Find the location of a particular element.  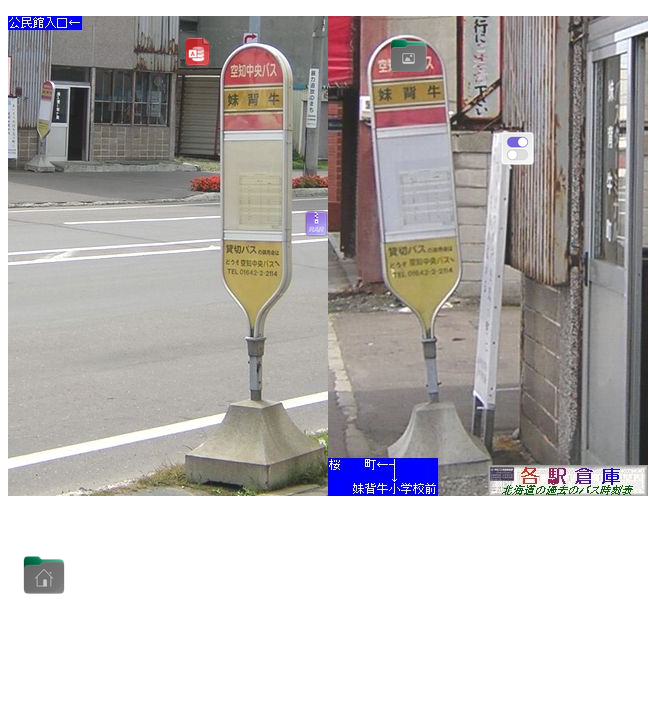

access your home folder is located at coordinates (44, 575).